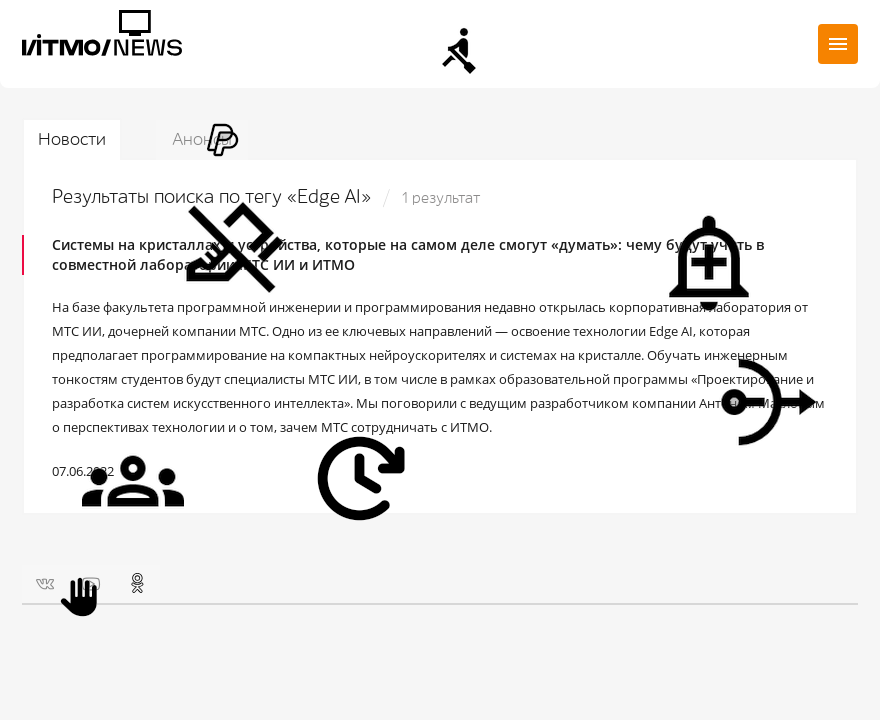 This screenshot has width=880, height=720. I want to click on access rowing or kayaking activities, so click(458, 50).